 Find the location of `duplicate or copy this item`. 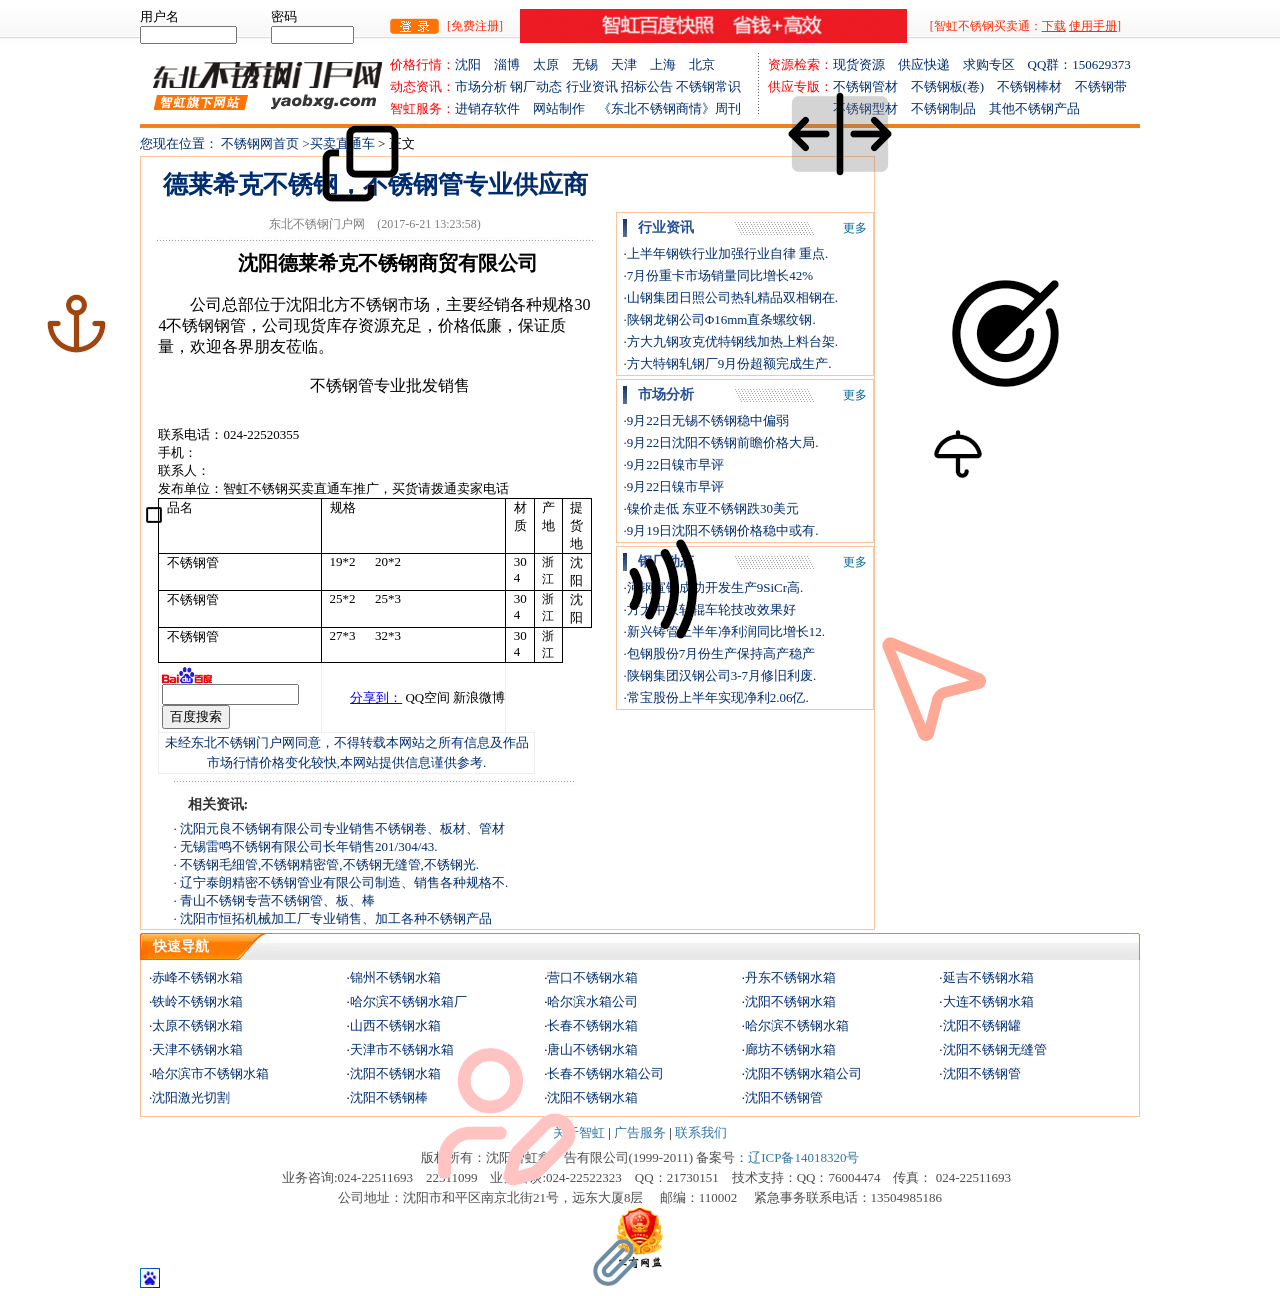

duplicate or copy this item is located at coordinates (360, 163).